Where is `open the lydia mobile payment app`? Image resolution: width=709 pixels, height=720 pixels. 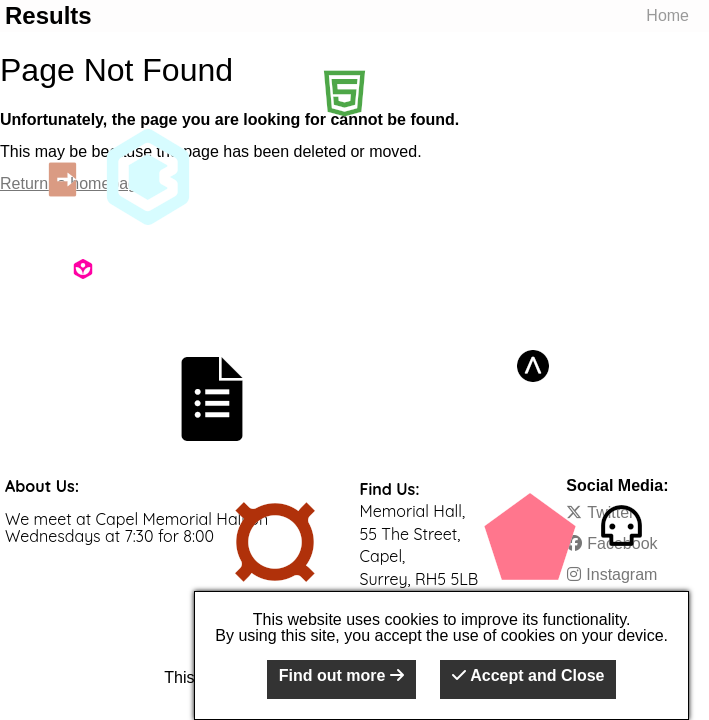 open the lydia mobile payment app is located at coordinates (533, 366).